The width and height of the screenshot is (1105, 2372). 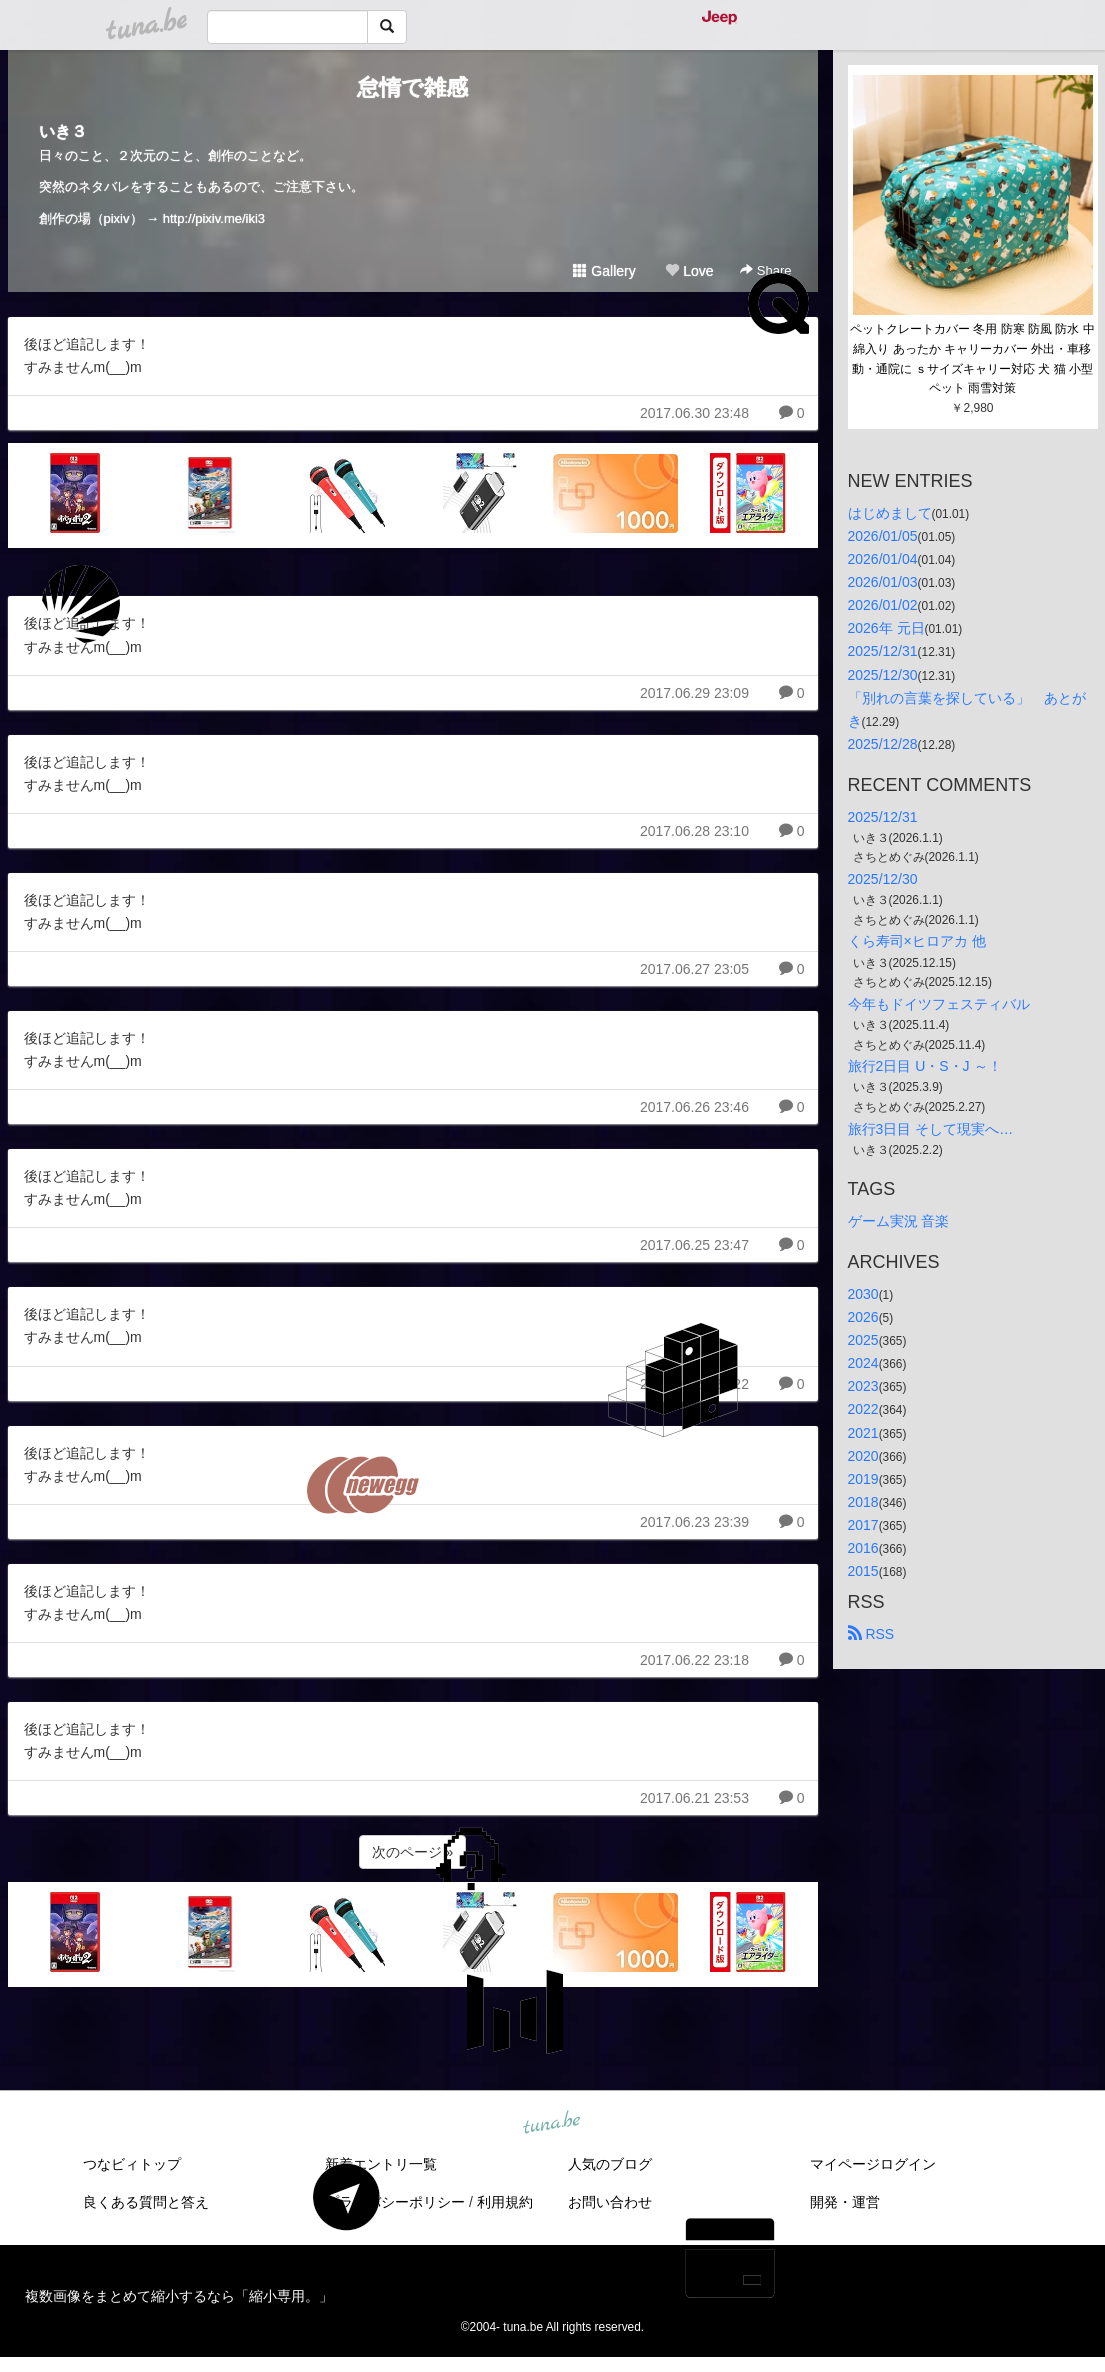 What do you see at coordinates (471, 1859) in the screenshot?
I see `open the 1001tracklists app or website` at bounding box center [471, 1859].